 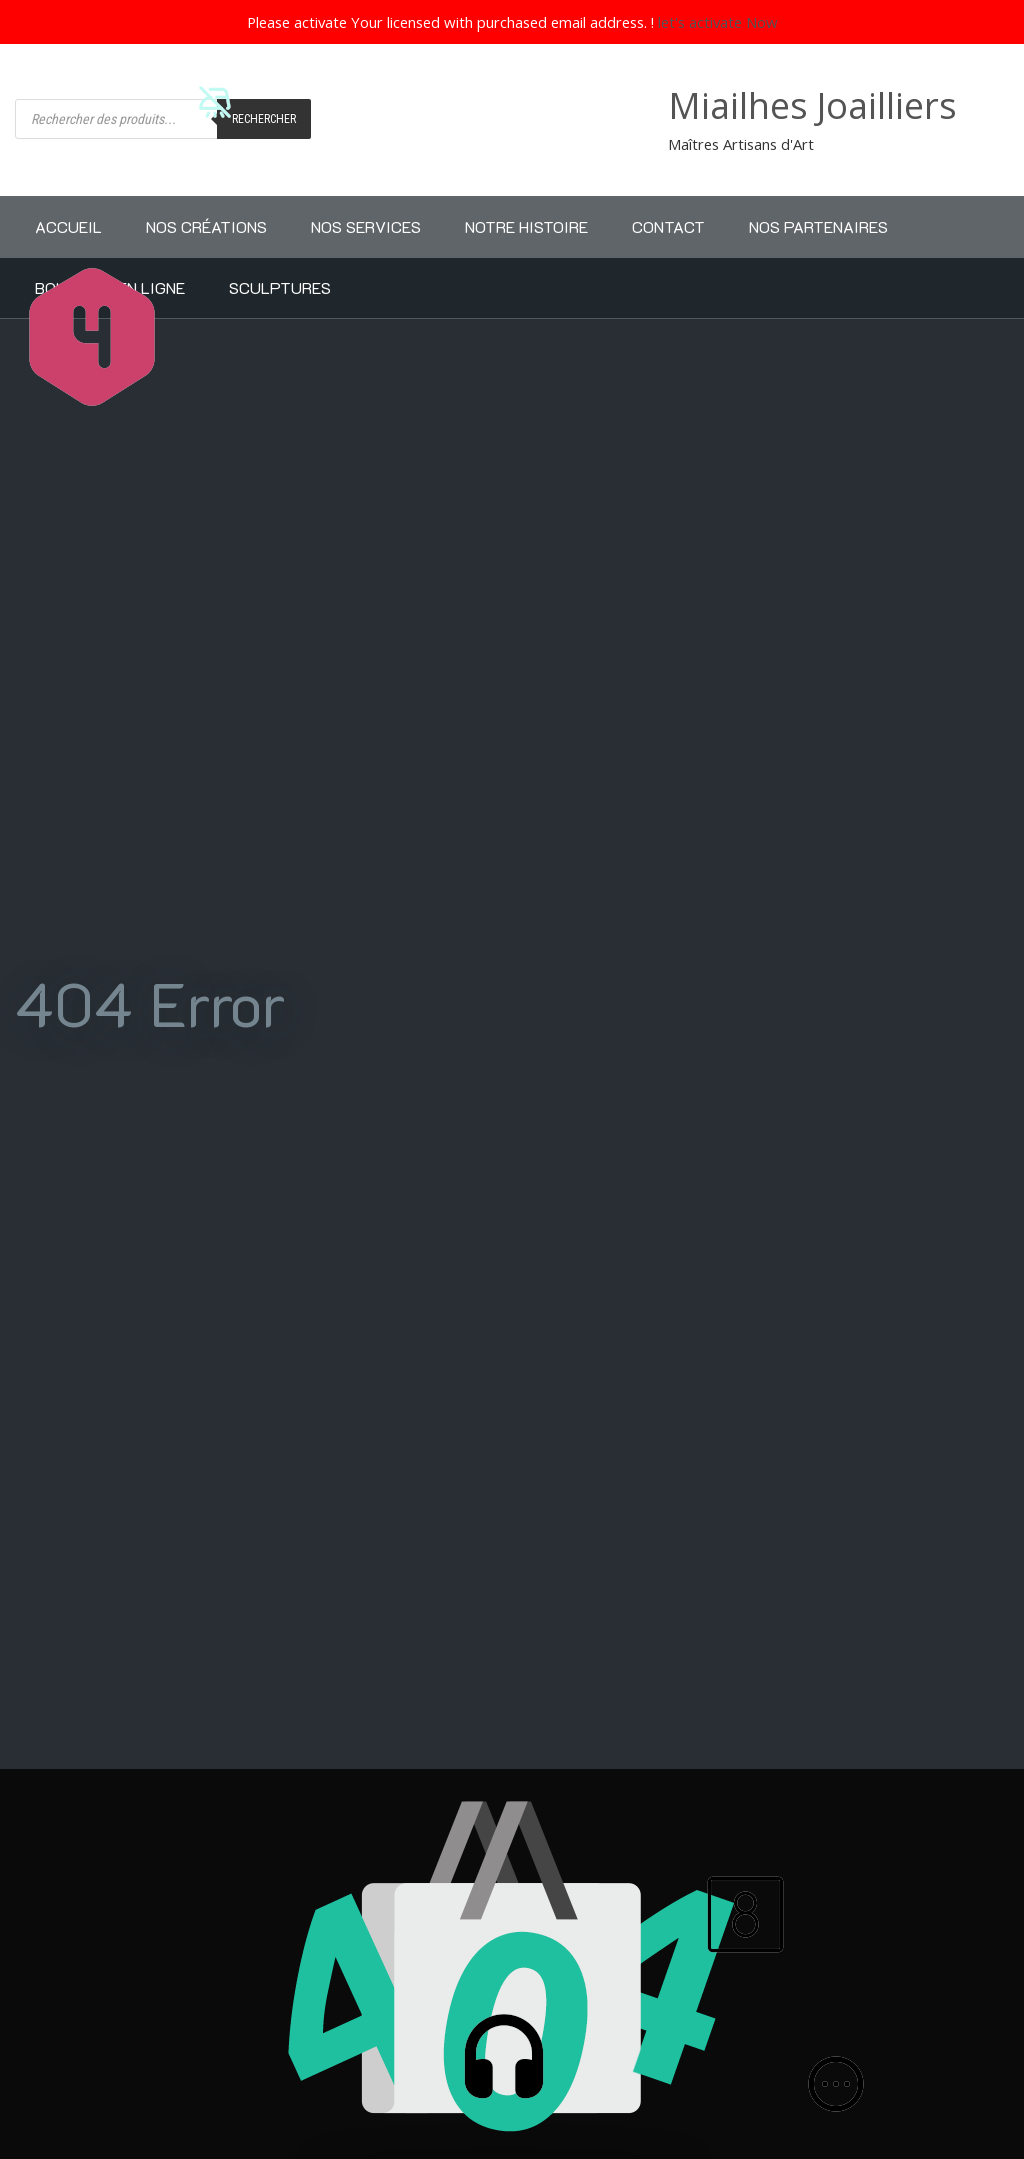 I want to click on do not use steam while ironing, so click(x=215, y=102).